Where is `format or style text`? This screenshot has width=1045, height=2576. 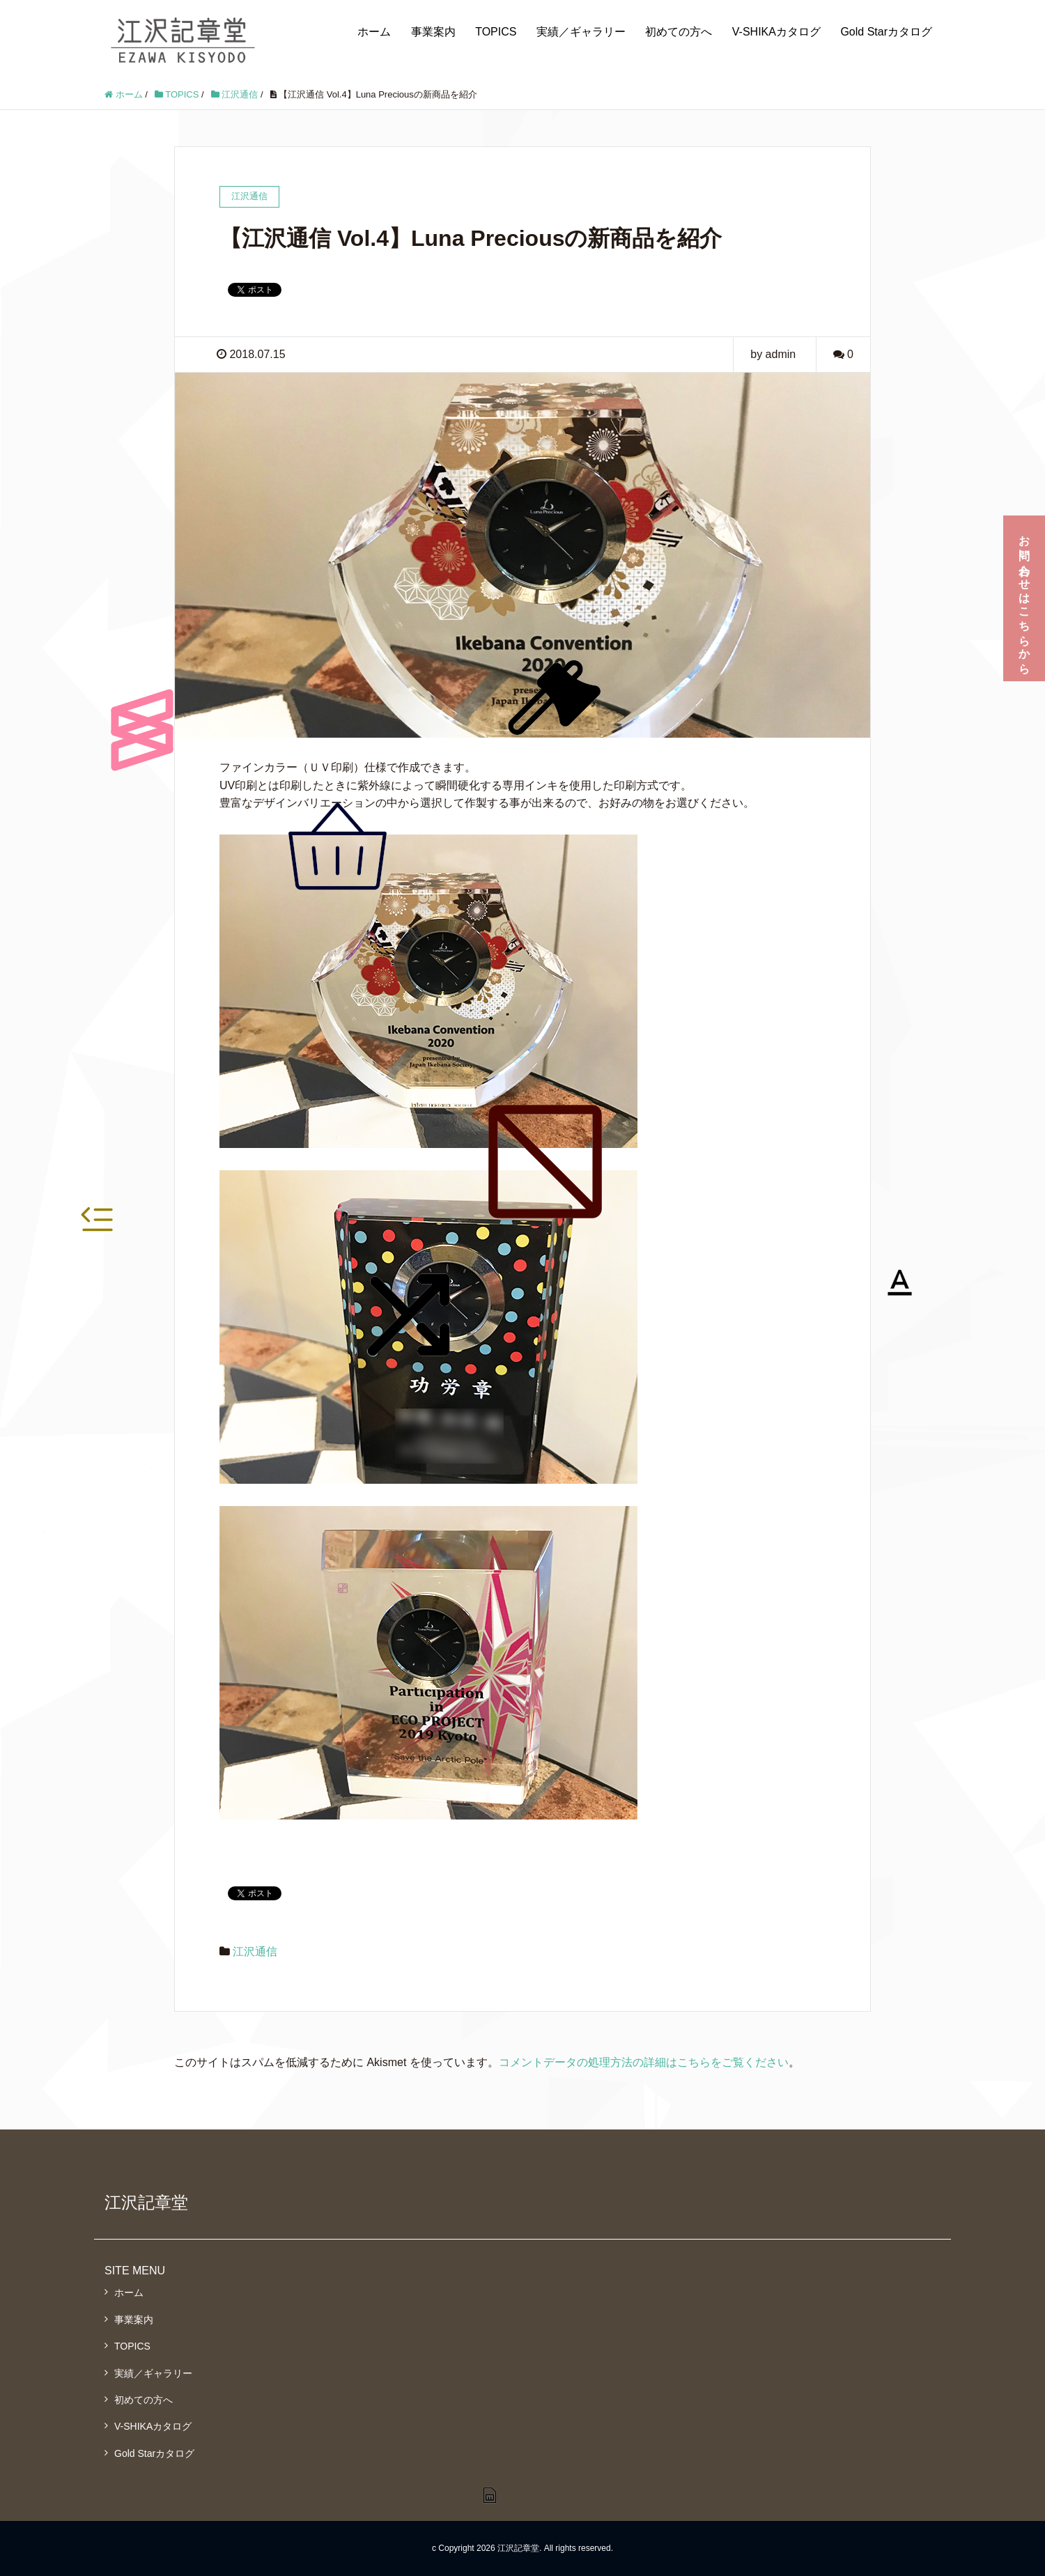
format or style text is located at coordinates (899, 1283).